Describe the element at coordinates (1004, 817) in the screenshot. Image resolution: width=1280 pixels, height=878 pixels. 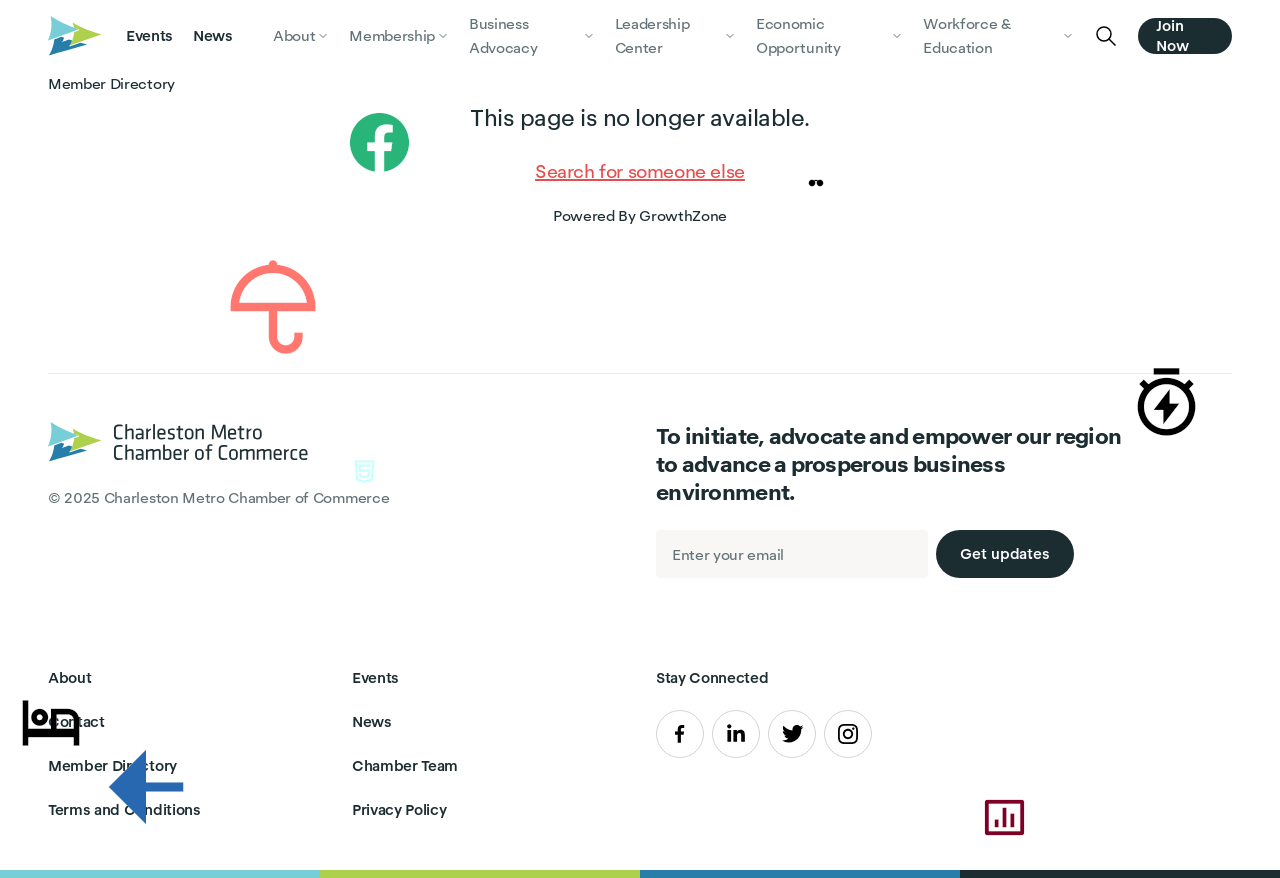
I see `view analytics dashboard` at that location.